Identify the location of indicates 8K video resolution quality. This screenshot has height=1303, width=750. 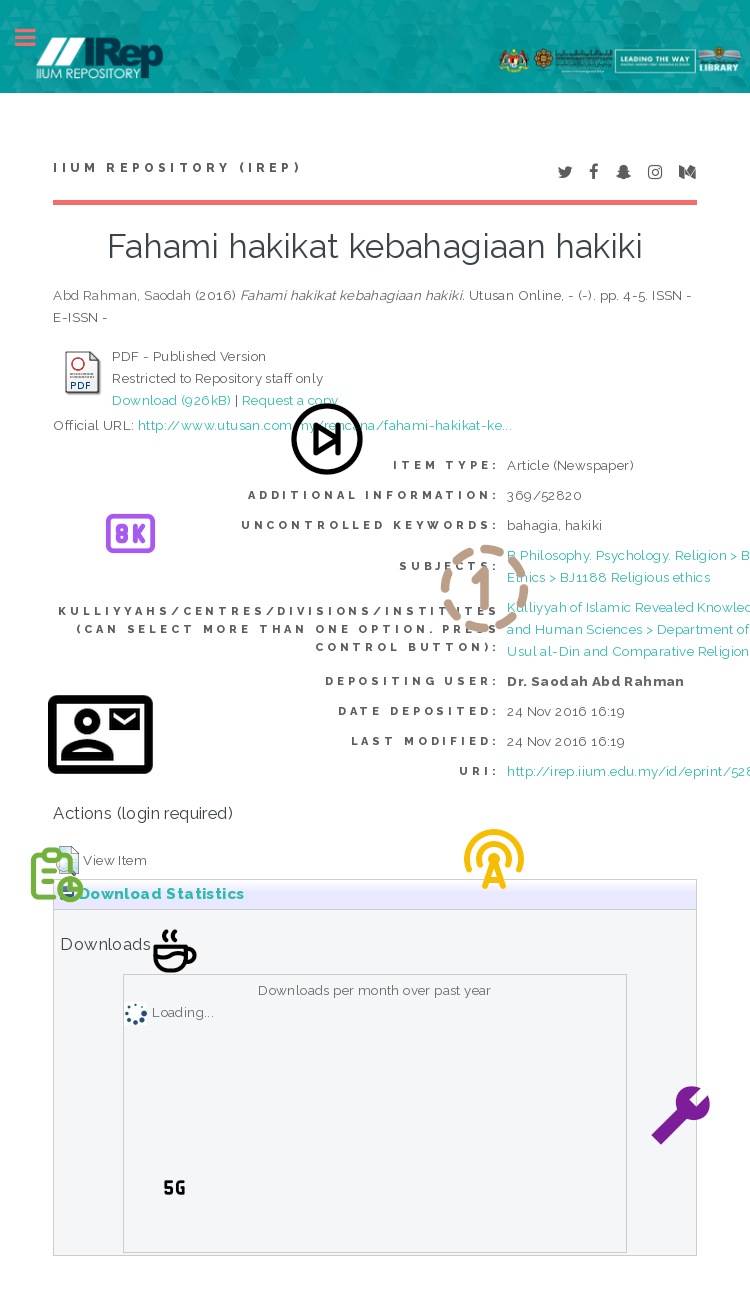
(130, 533).